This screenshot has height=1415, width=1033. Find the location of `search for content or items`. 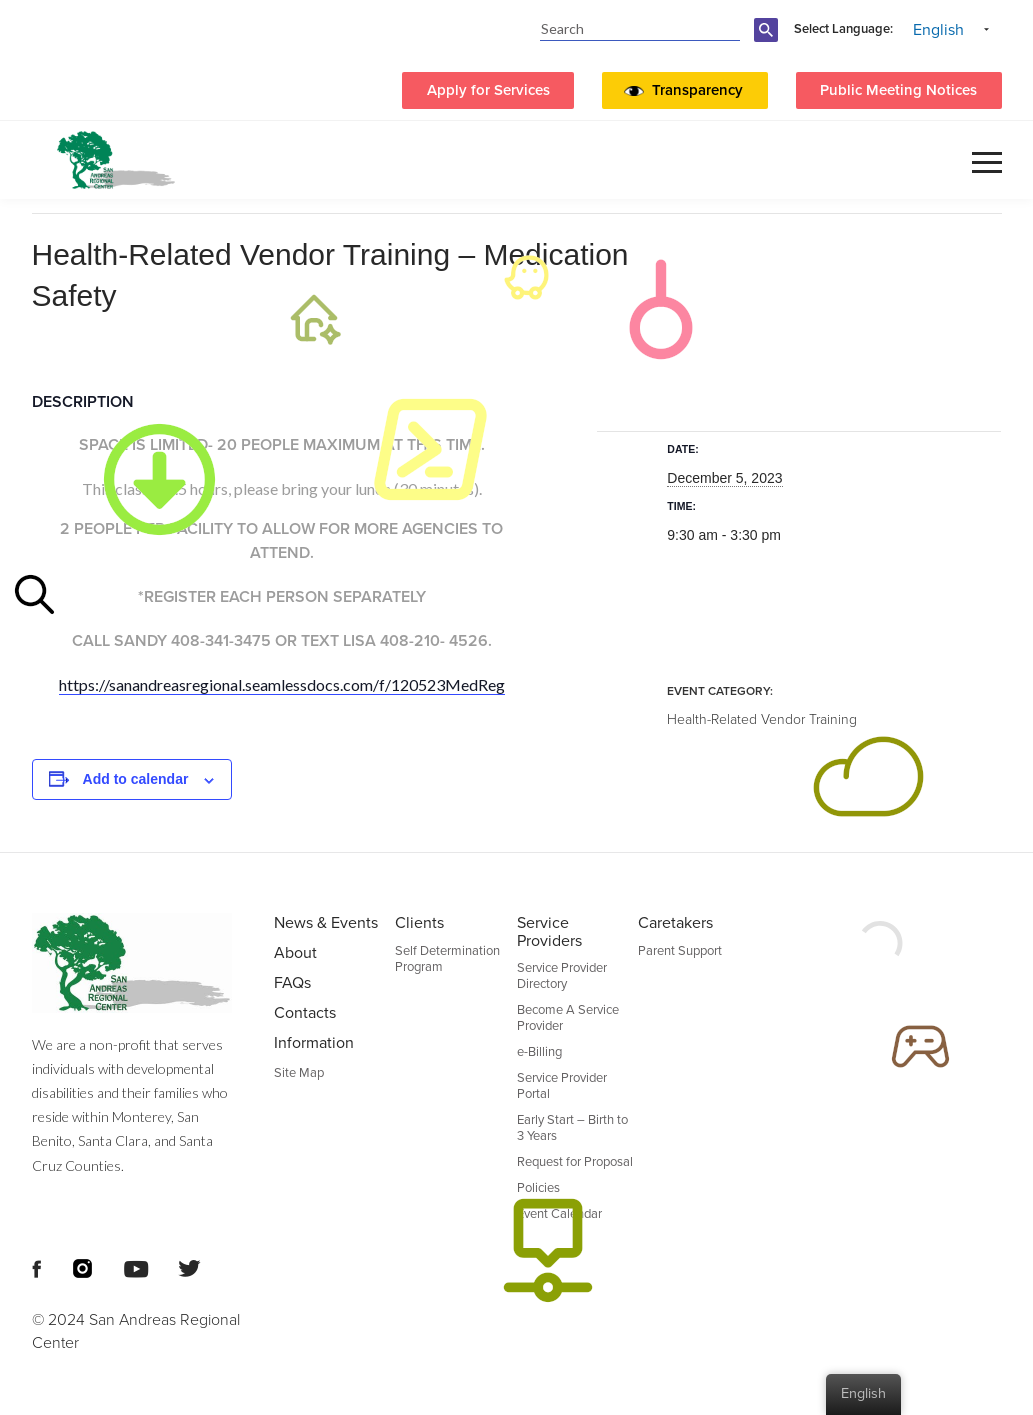

search for content or items is located at coordinates (34, 594).